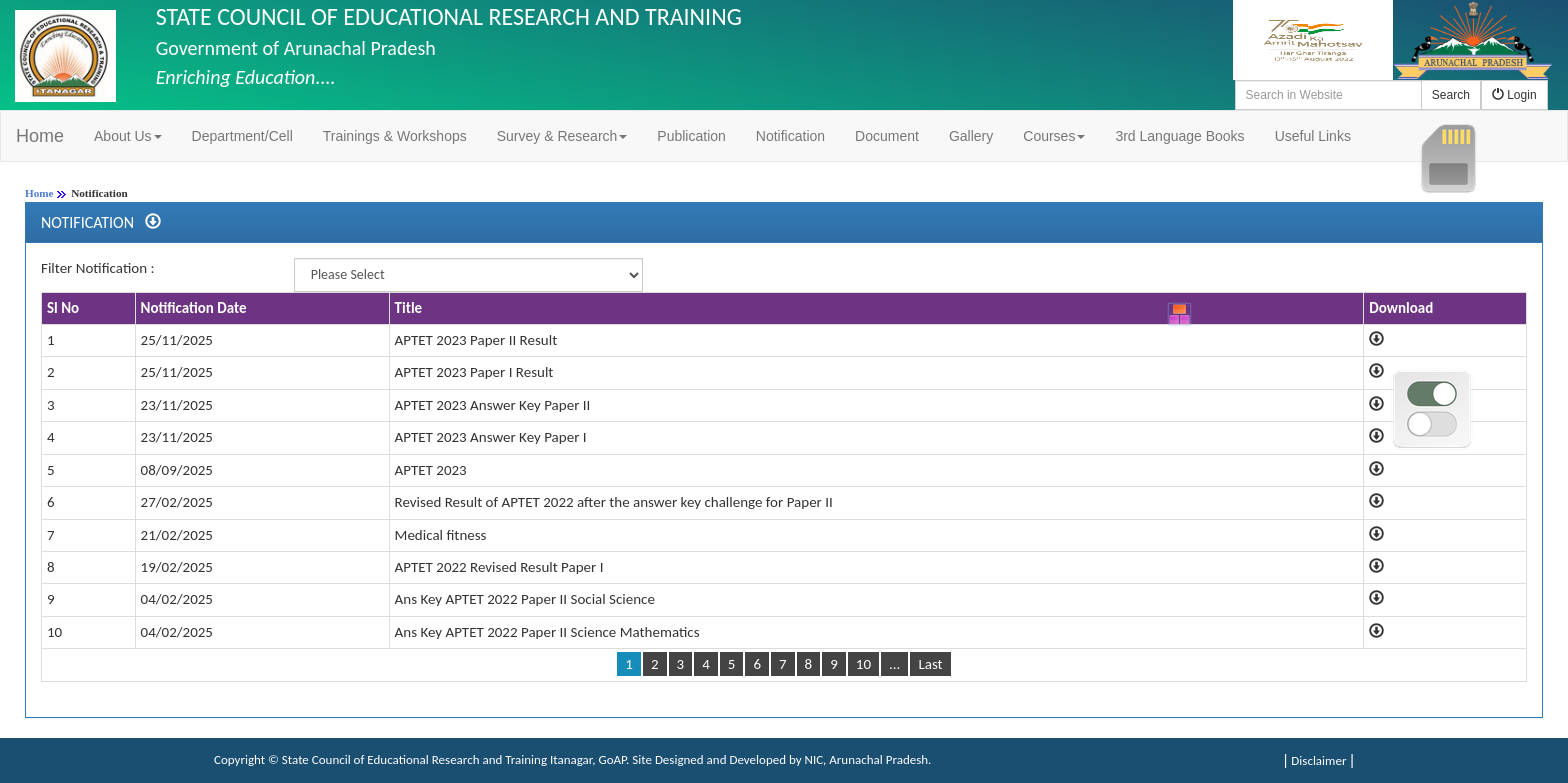 The image size is (1568, 783). I want to click on access removable storage device, so click(1448, 158).